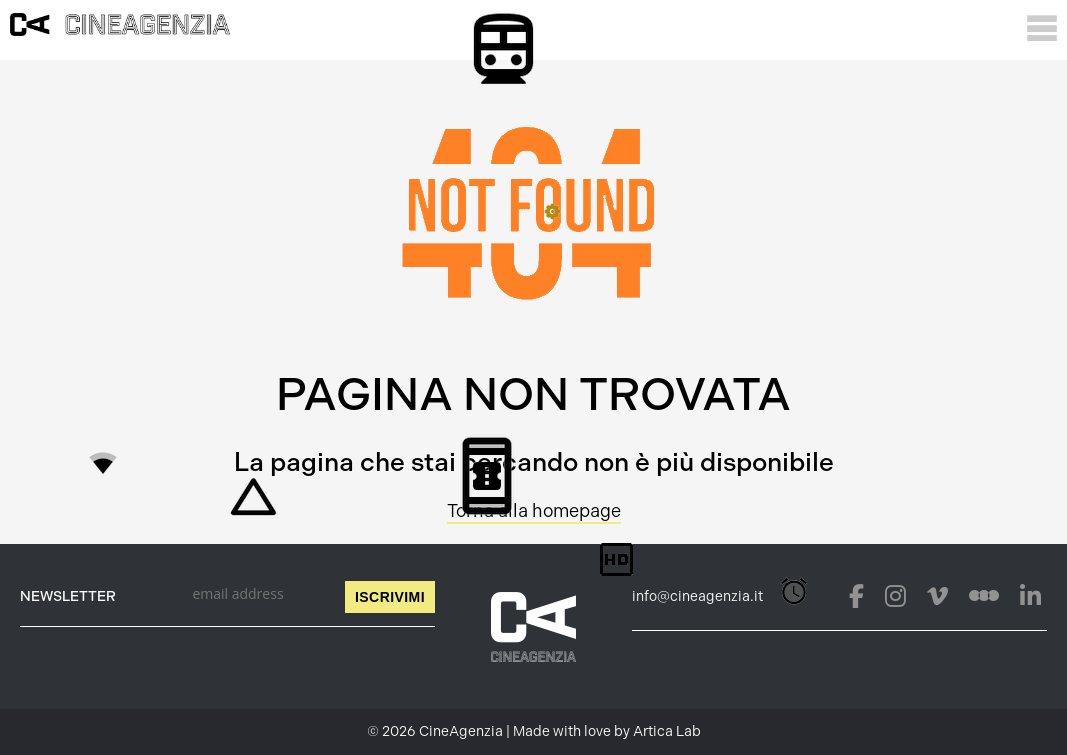  What do you see at coordinates (487, 476) in the screenshot?
I see `book a ticket or reservation online` at bounding box center [487, 476].